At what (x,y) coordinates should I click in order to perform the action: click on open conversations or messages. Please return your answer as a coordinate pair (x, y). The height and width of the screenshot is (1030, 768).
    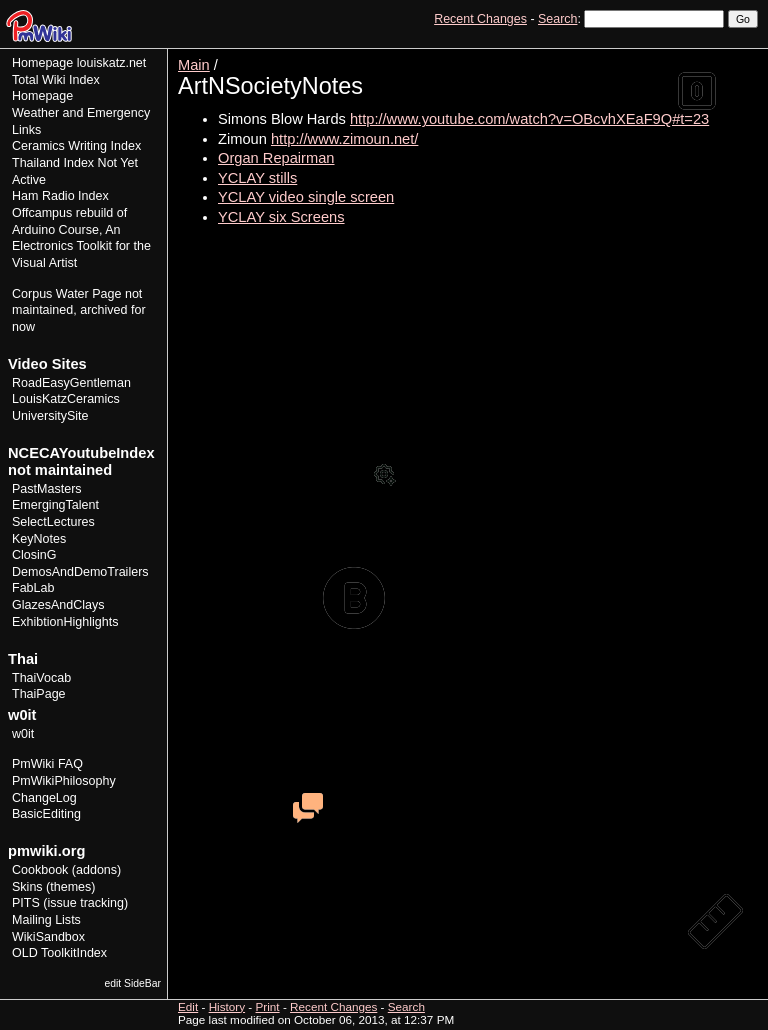
    Looking at the image, I should click on (308, 808).